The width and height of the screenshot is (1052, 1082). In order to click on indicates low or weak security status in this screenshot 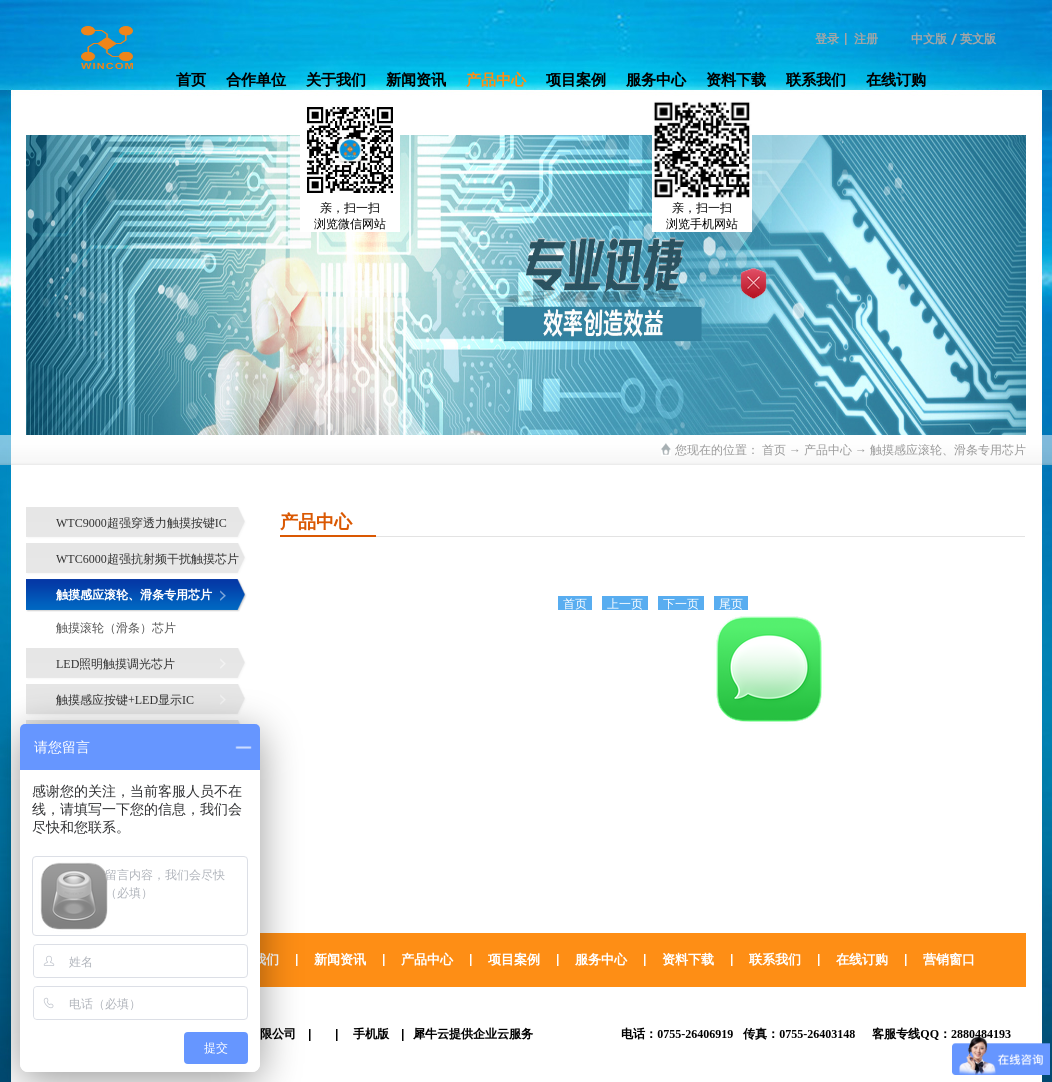, I will do `click(753, 284)`.